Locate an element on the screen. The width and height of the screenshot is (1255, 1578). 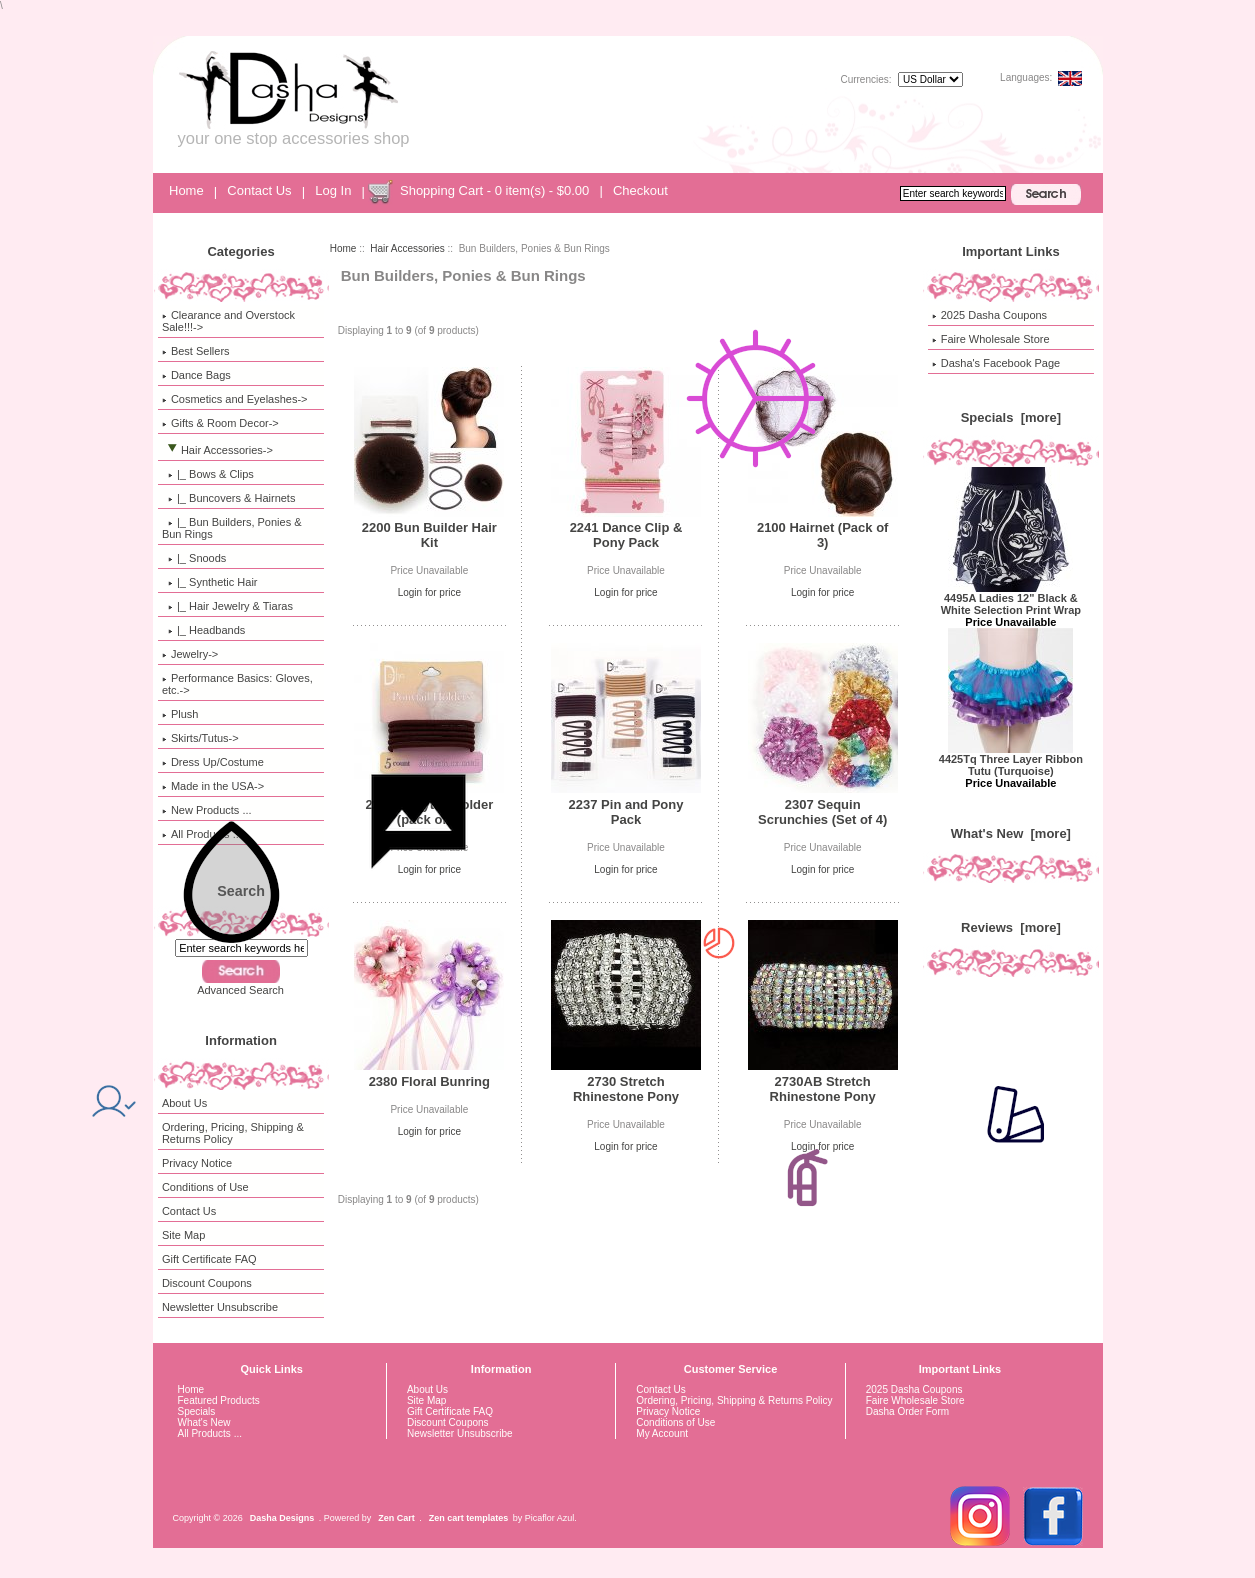
view analytics or statistics breakdown is located at coordinates (719, 943).